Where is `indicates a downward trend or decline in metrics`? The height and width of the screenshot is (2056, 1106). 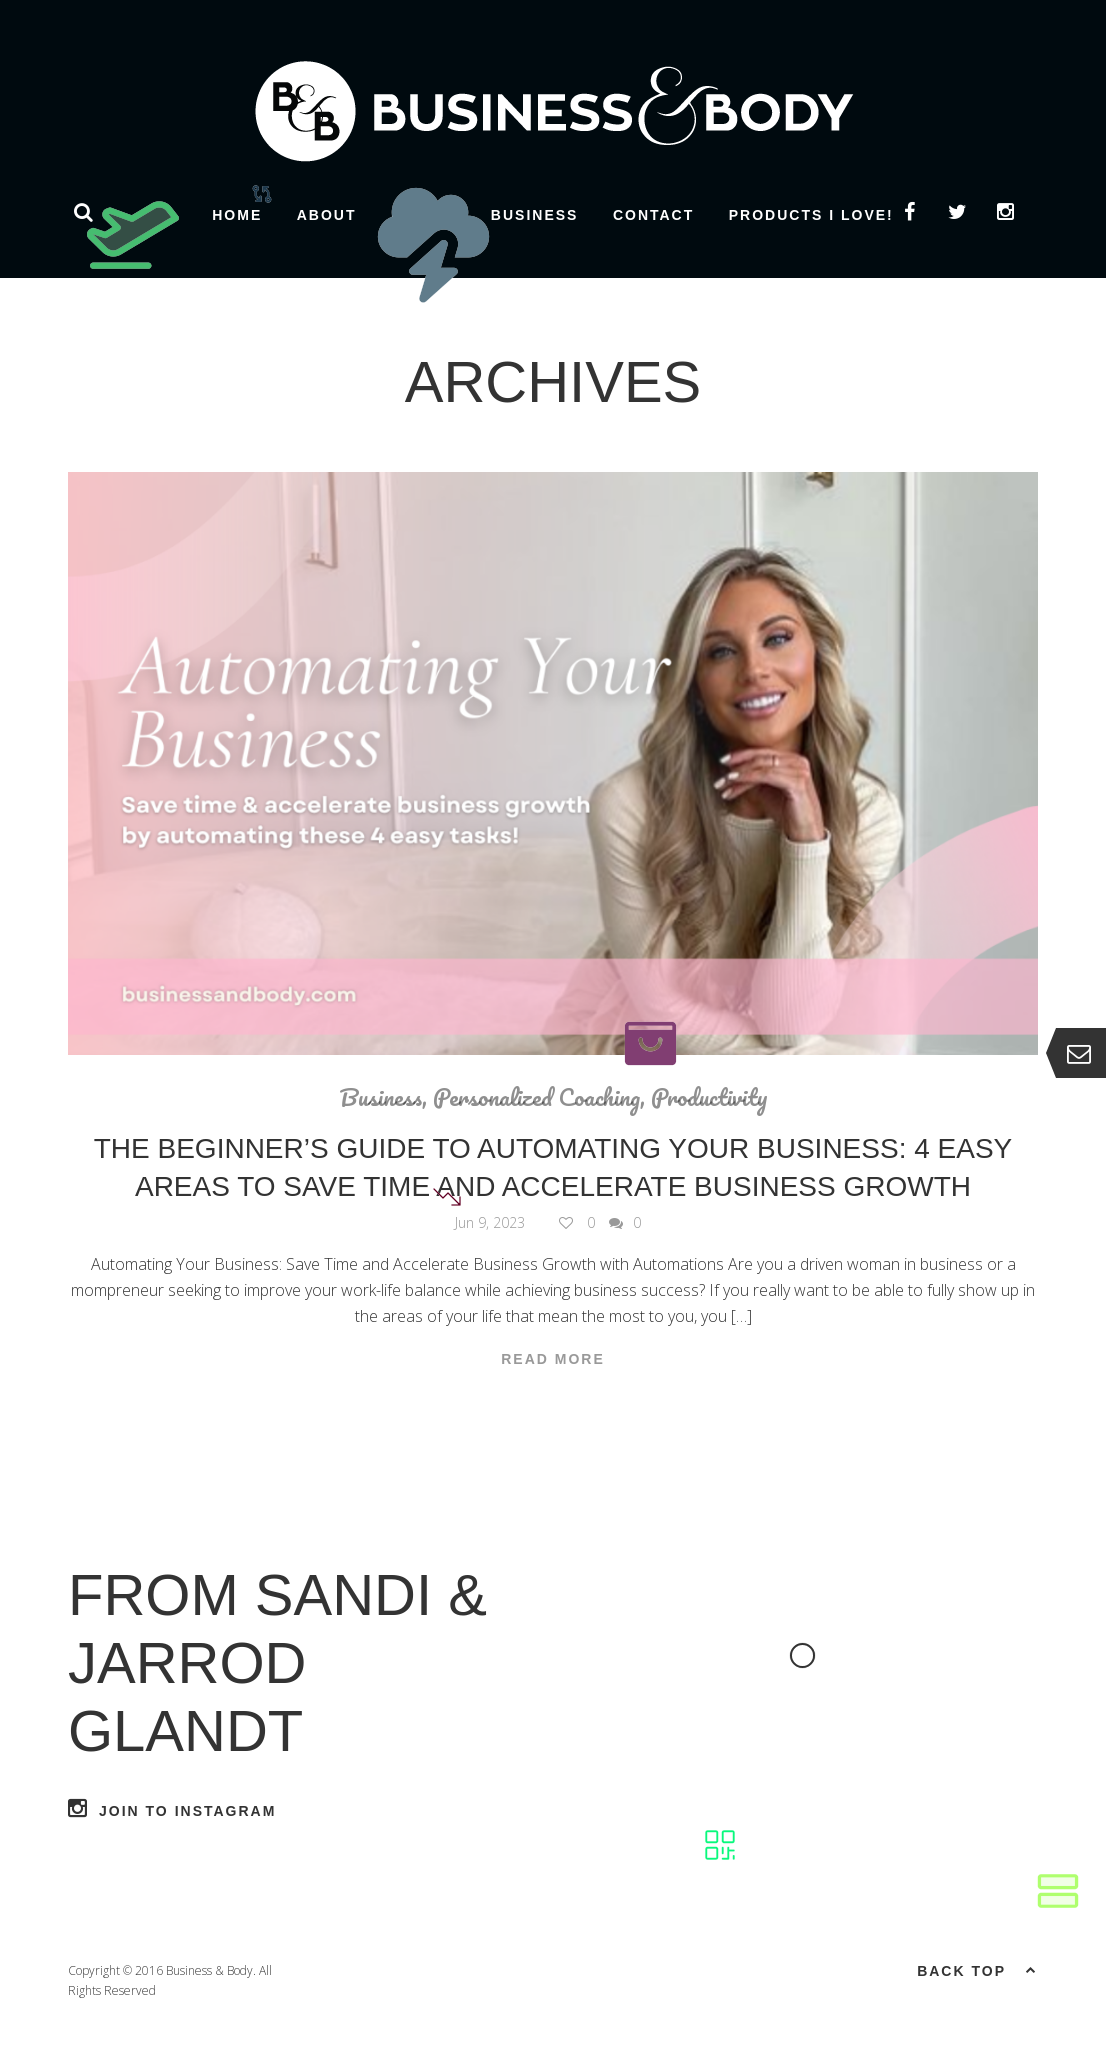
indicates a downward trend or decline in metrics is located at coordinates (447, 1197).